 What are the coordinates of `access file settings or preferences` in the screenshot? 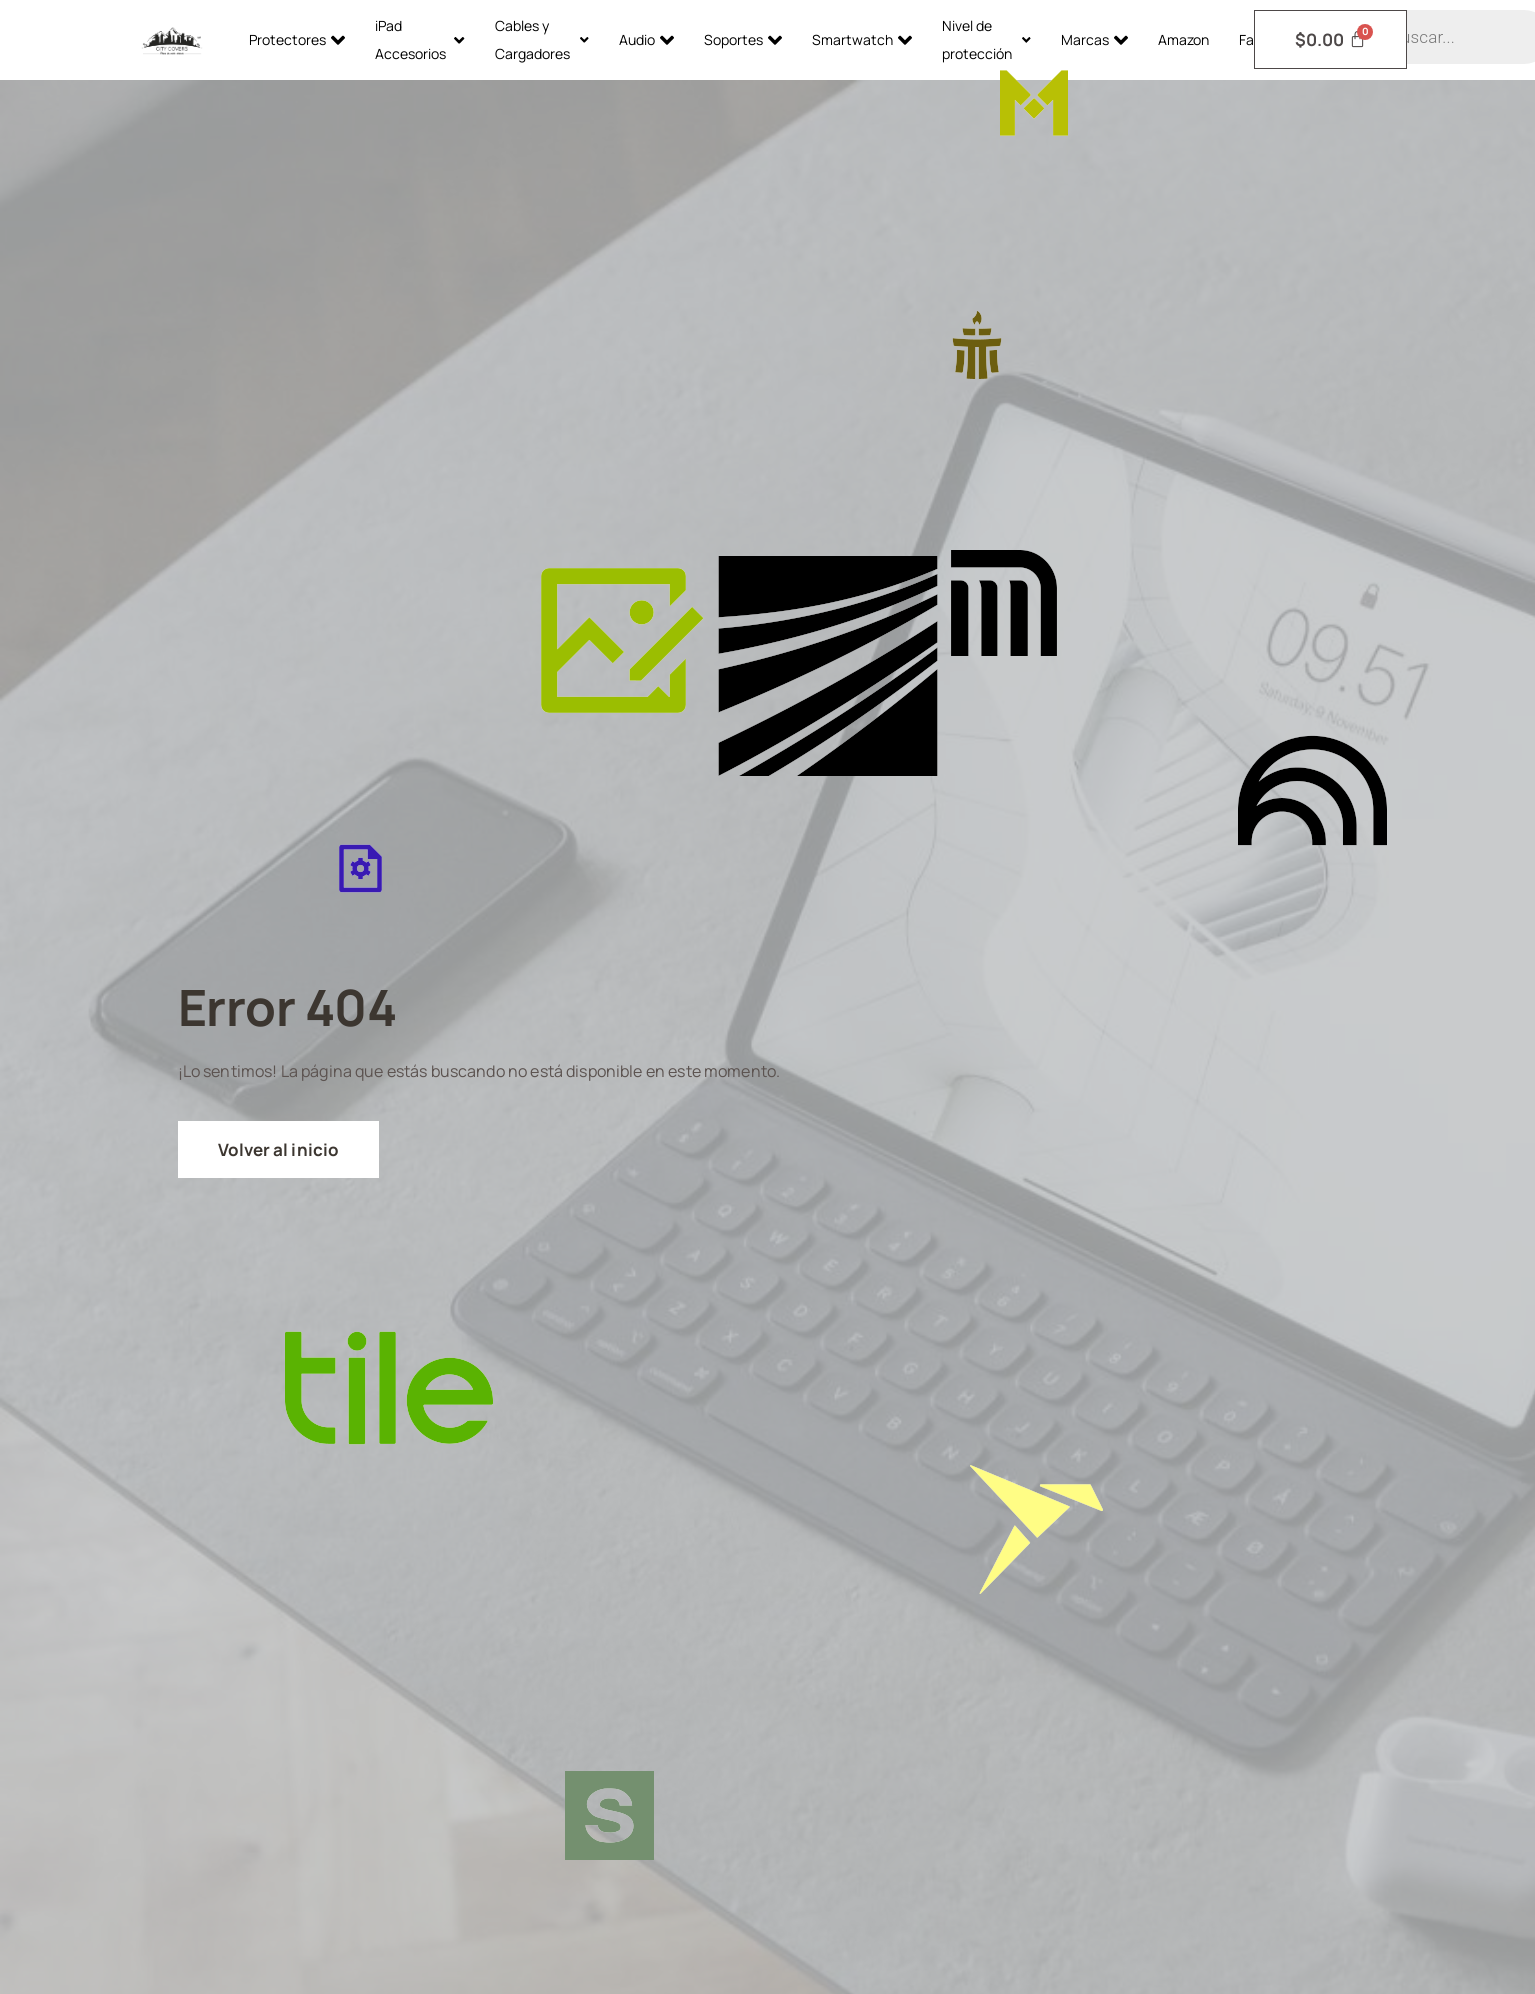 It's located at (360, 868).